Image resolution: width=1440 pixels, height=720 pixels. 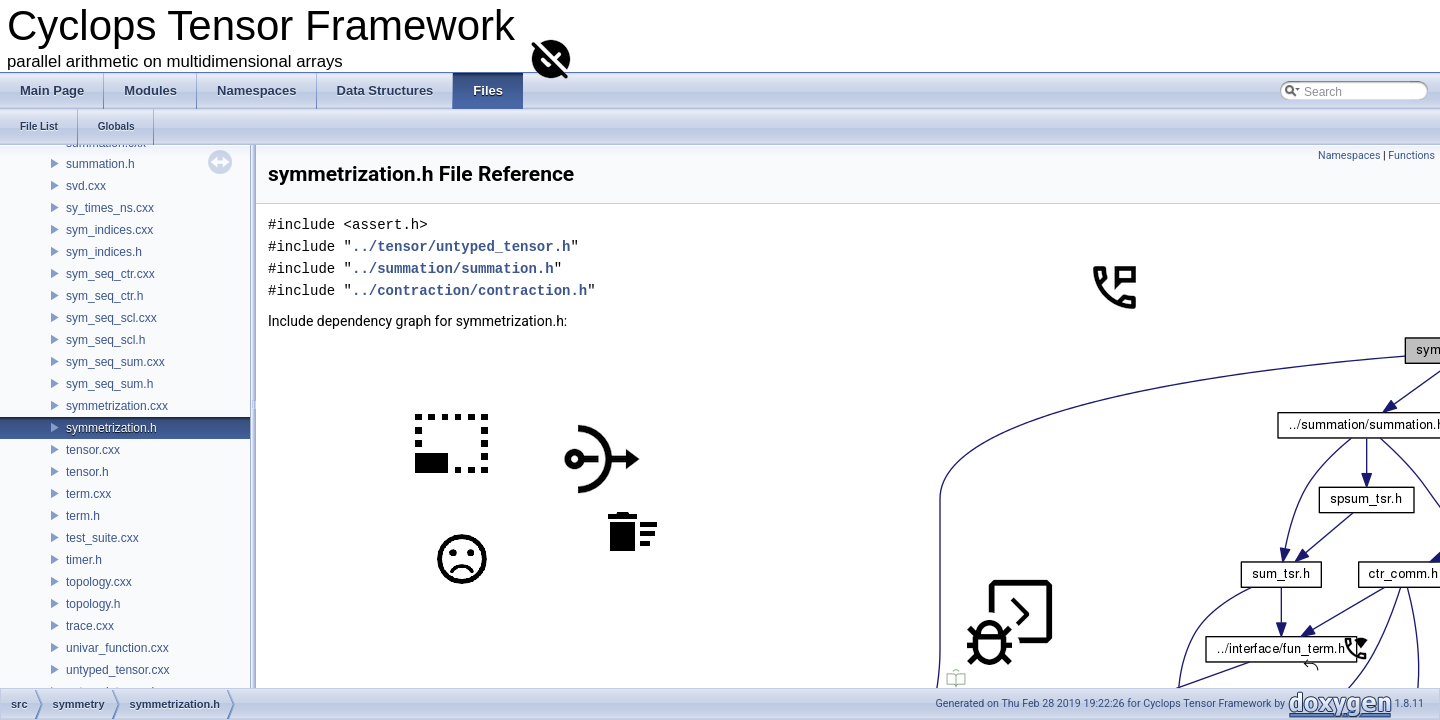 I want to click on enable wifi calling feature, so click(x=1355, y=648).